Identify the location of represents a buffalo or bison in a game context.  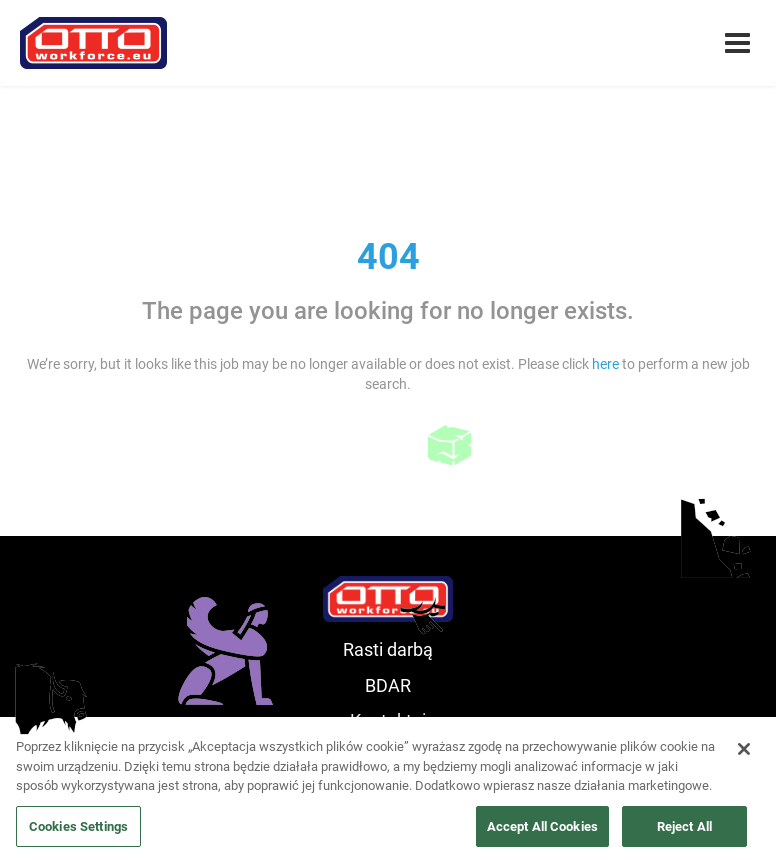
(51, 699).